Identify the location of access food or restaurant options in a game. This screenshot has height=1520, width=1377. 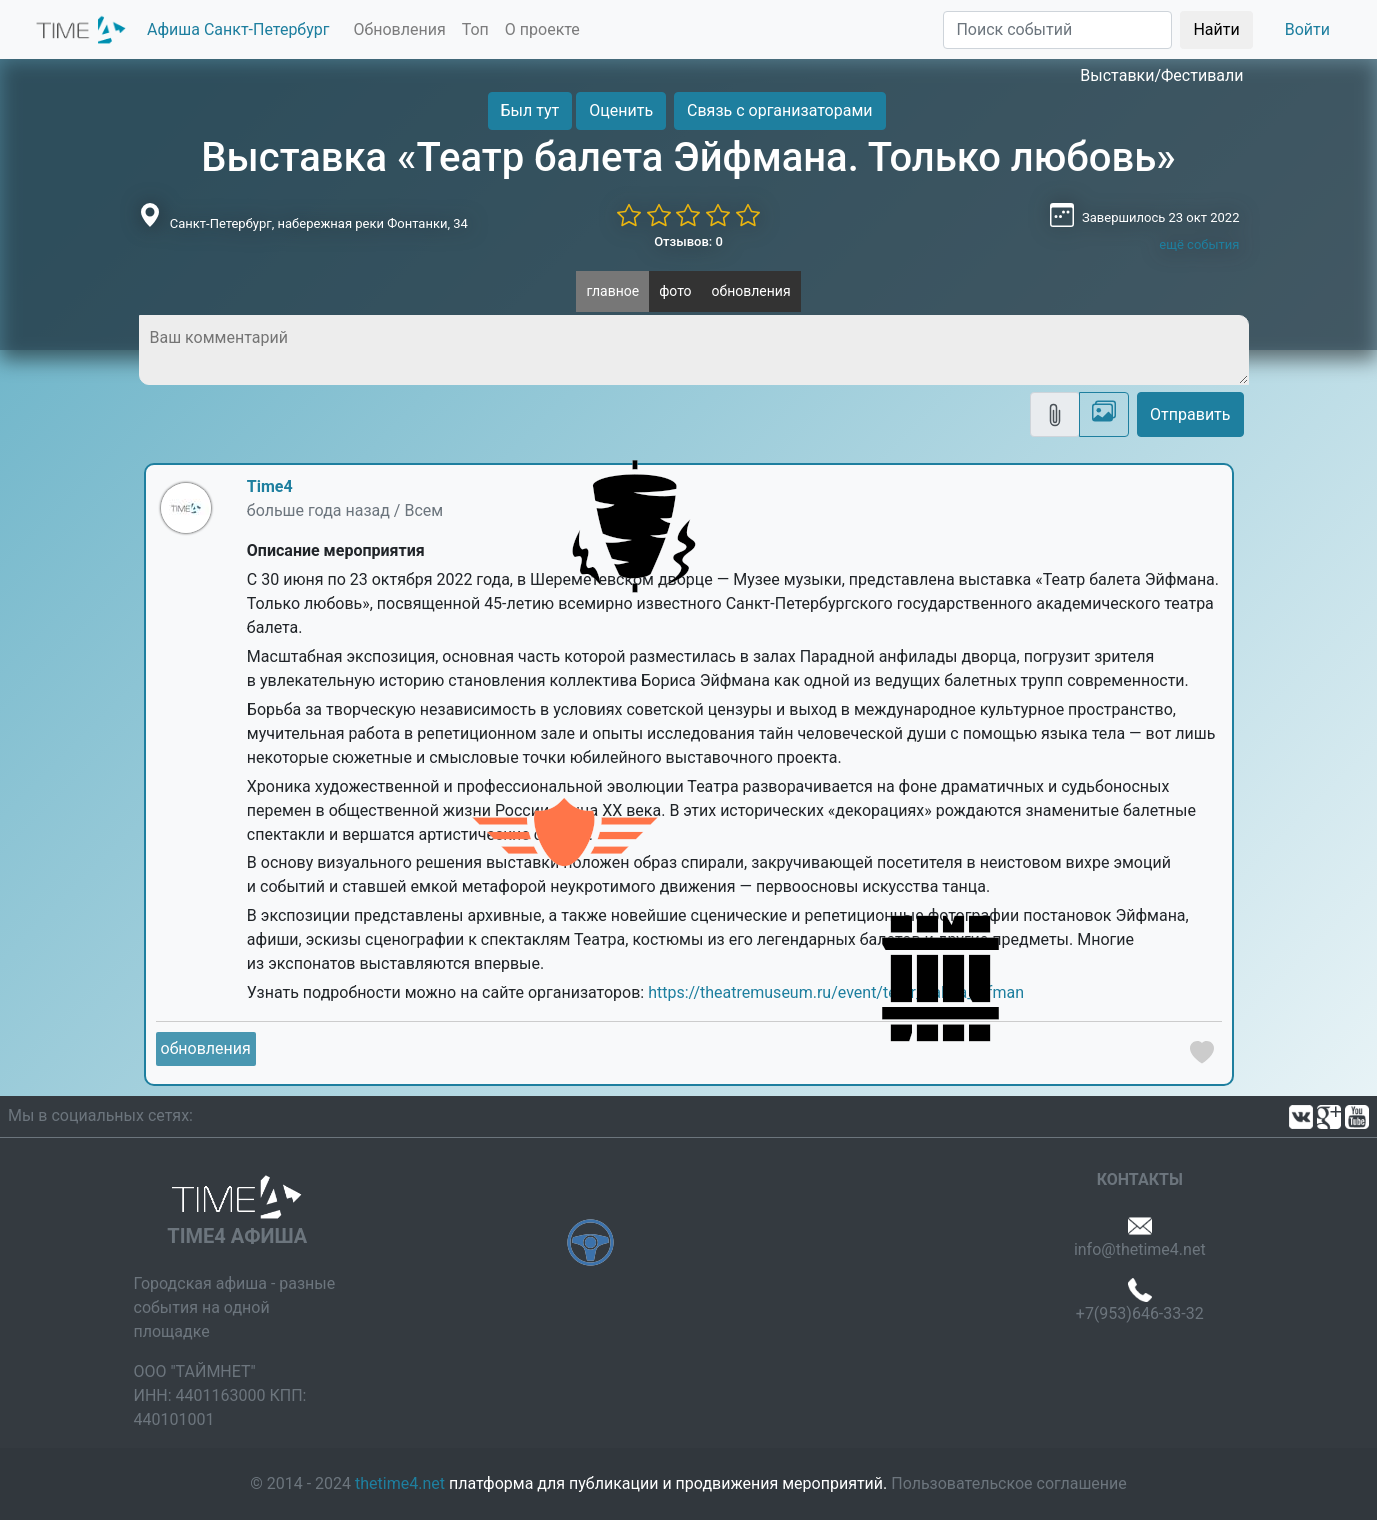
(635, 526).